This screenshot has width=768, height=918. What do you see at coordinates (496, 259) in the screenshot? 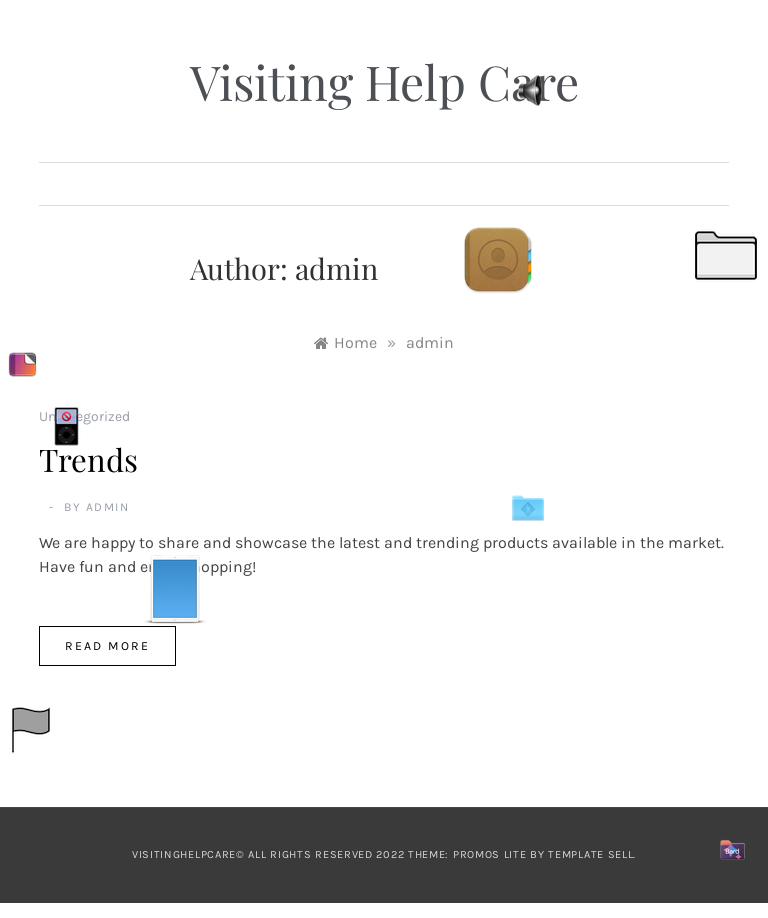
I see `access contacts or address book` at bounding box center [496, 259].